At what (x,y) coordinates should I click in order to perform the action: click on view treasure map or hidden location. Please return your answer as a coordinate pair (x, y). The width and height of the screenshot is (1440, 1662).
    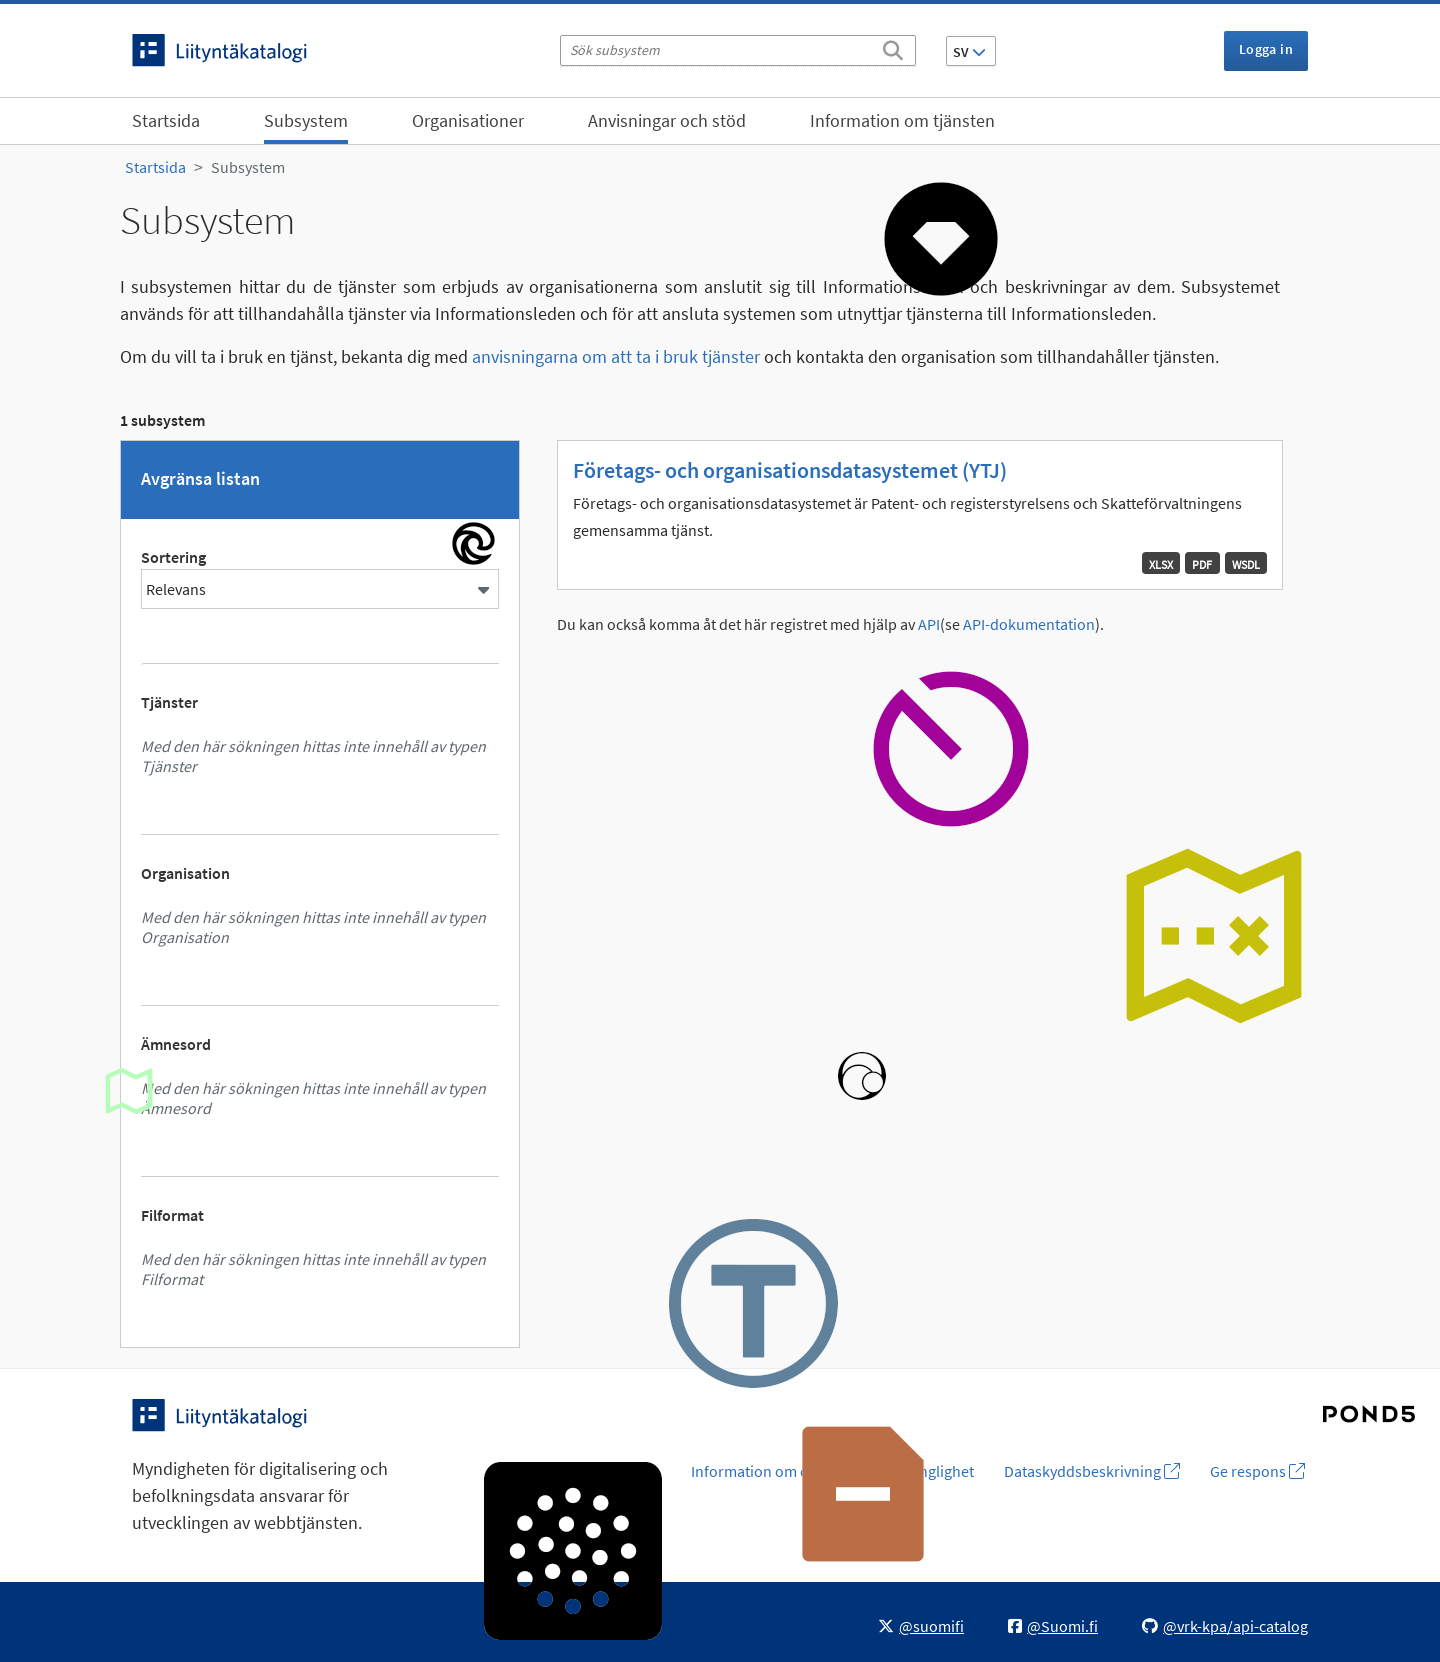
    Looking at the image, I should click on (1214, 936).